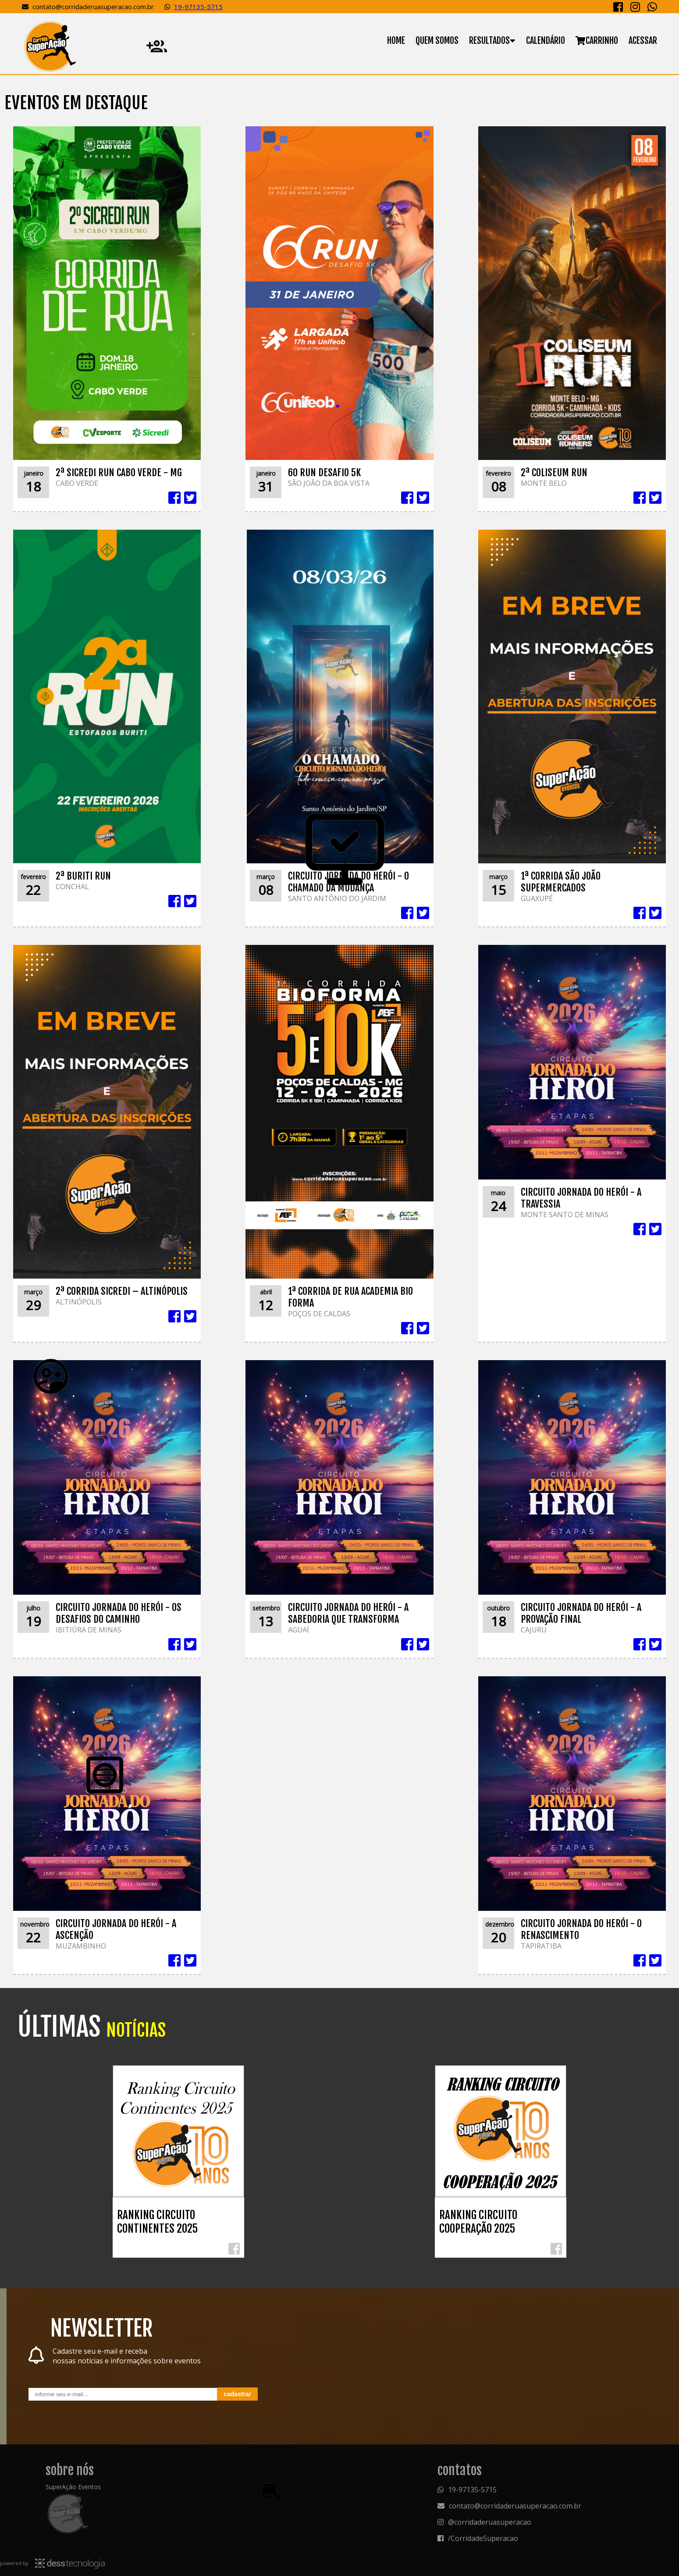 Image resolution: width=679 pixels, height=2576 pixels. What do you see at coordinates (272, 2491) in the screenshot?
I see `add a new business location` at bounding box center [272, 2491].